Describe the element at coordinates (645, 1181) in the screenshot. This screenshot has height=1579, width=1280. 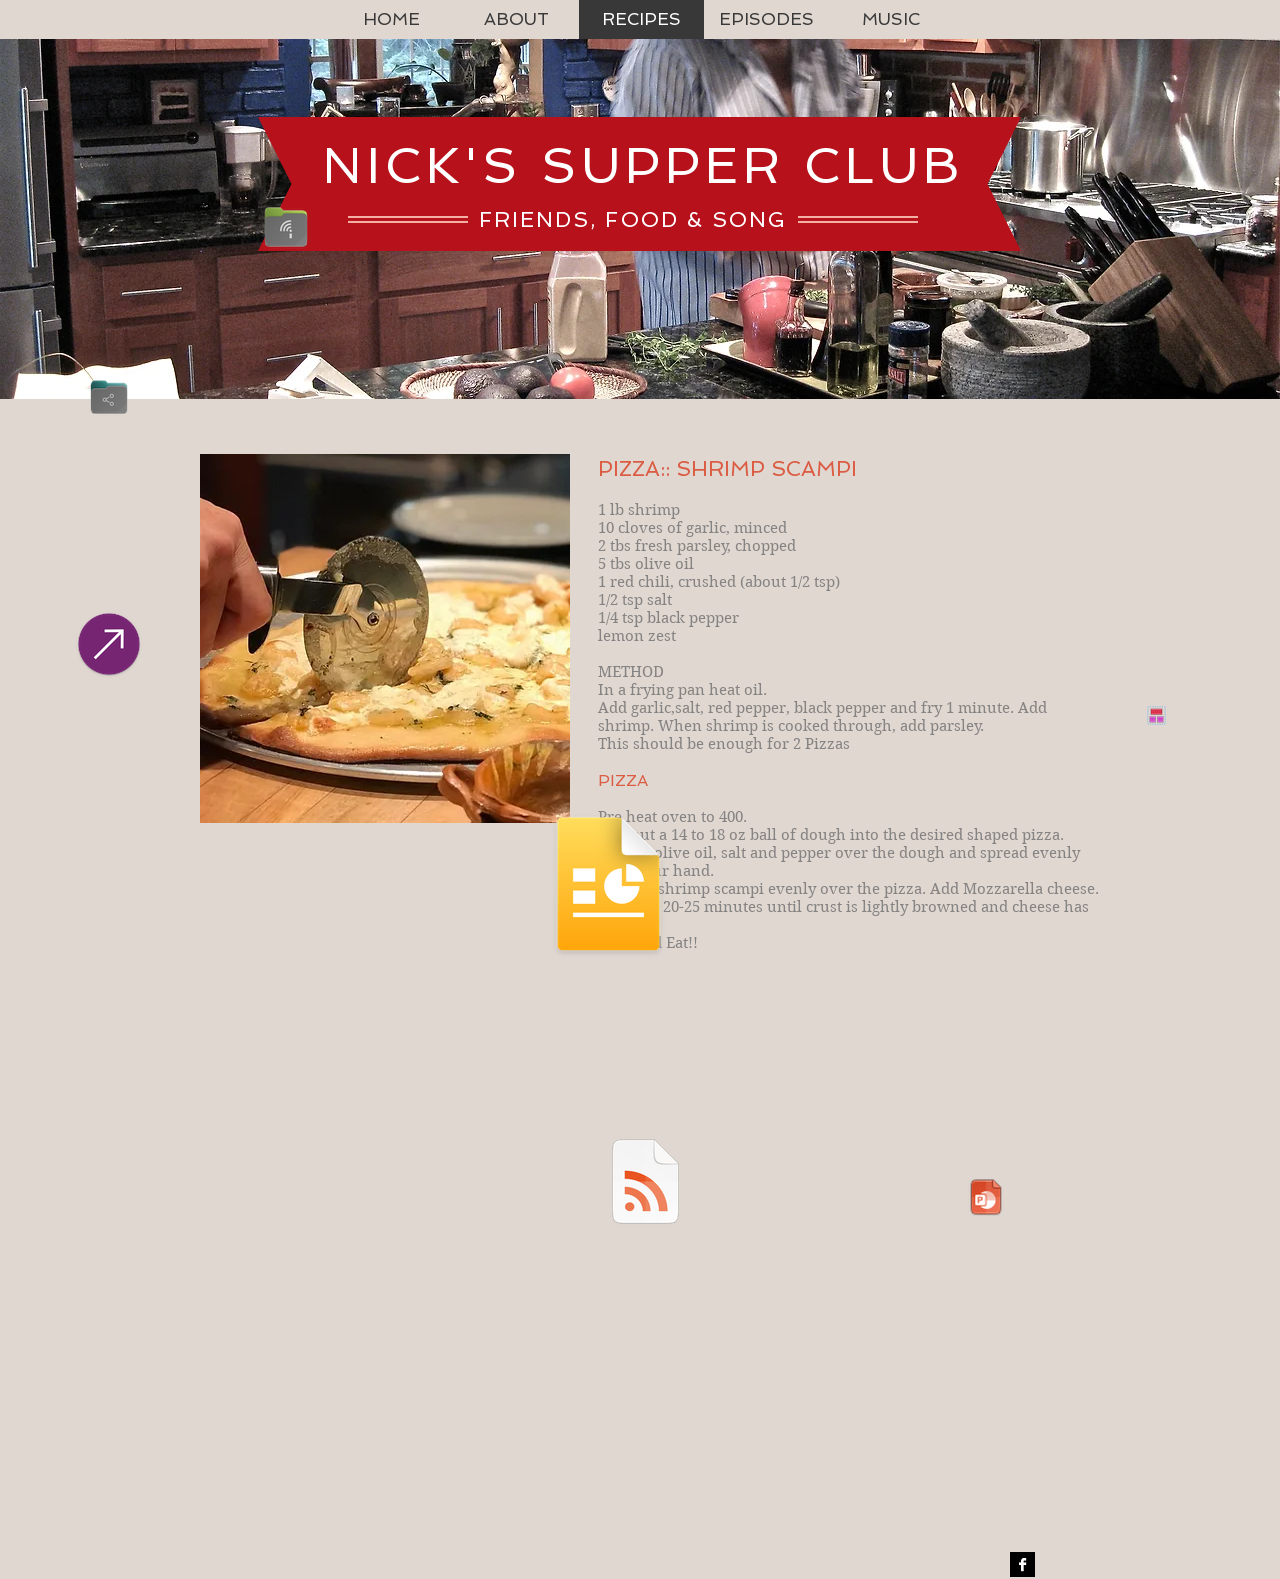
I see `an RSS feed file or subscription document` at that location.